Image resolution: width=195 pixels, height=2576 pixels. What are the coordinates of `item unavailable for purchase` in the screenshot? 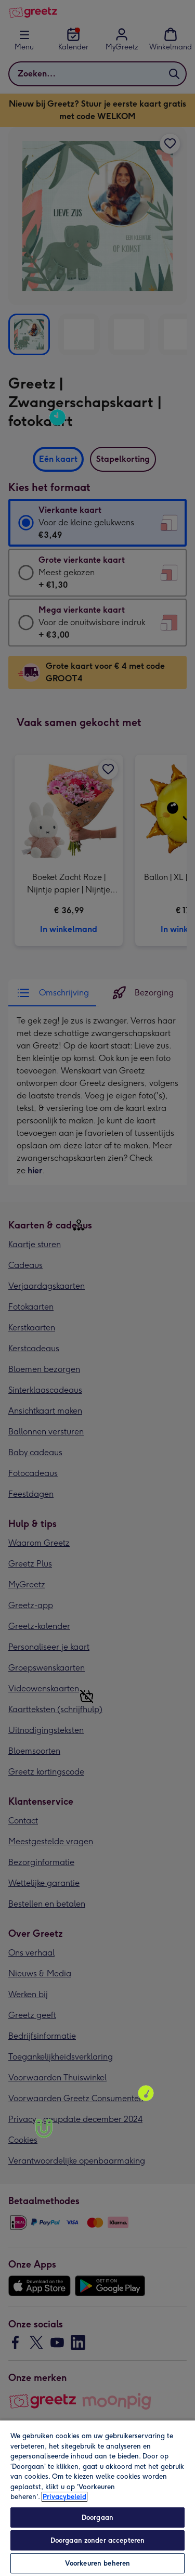 It's located at (86, 1696).